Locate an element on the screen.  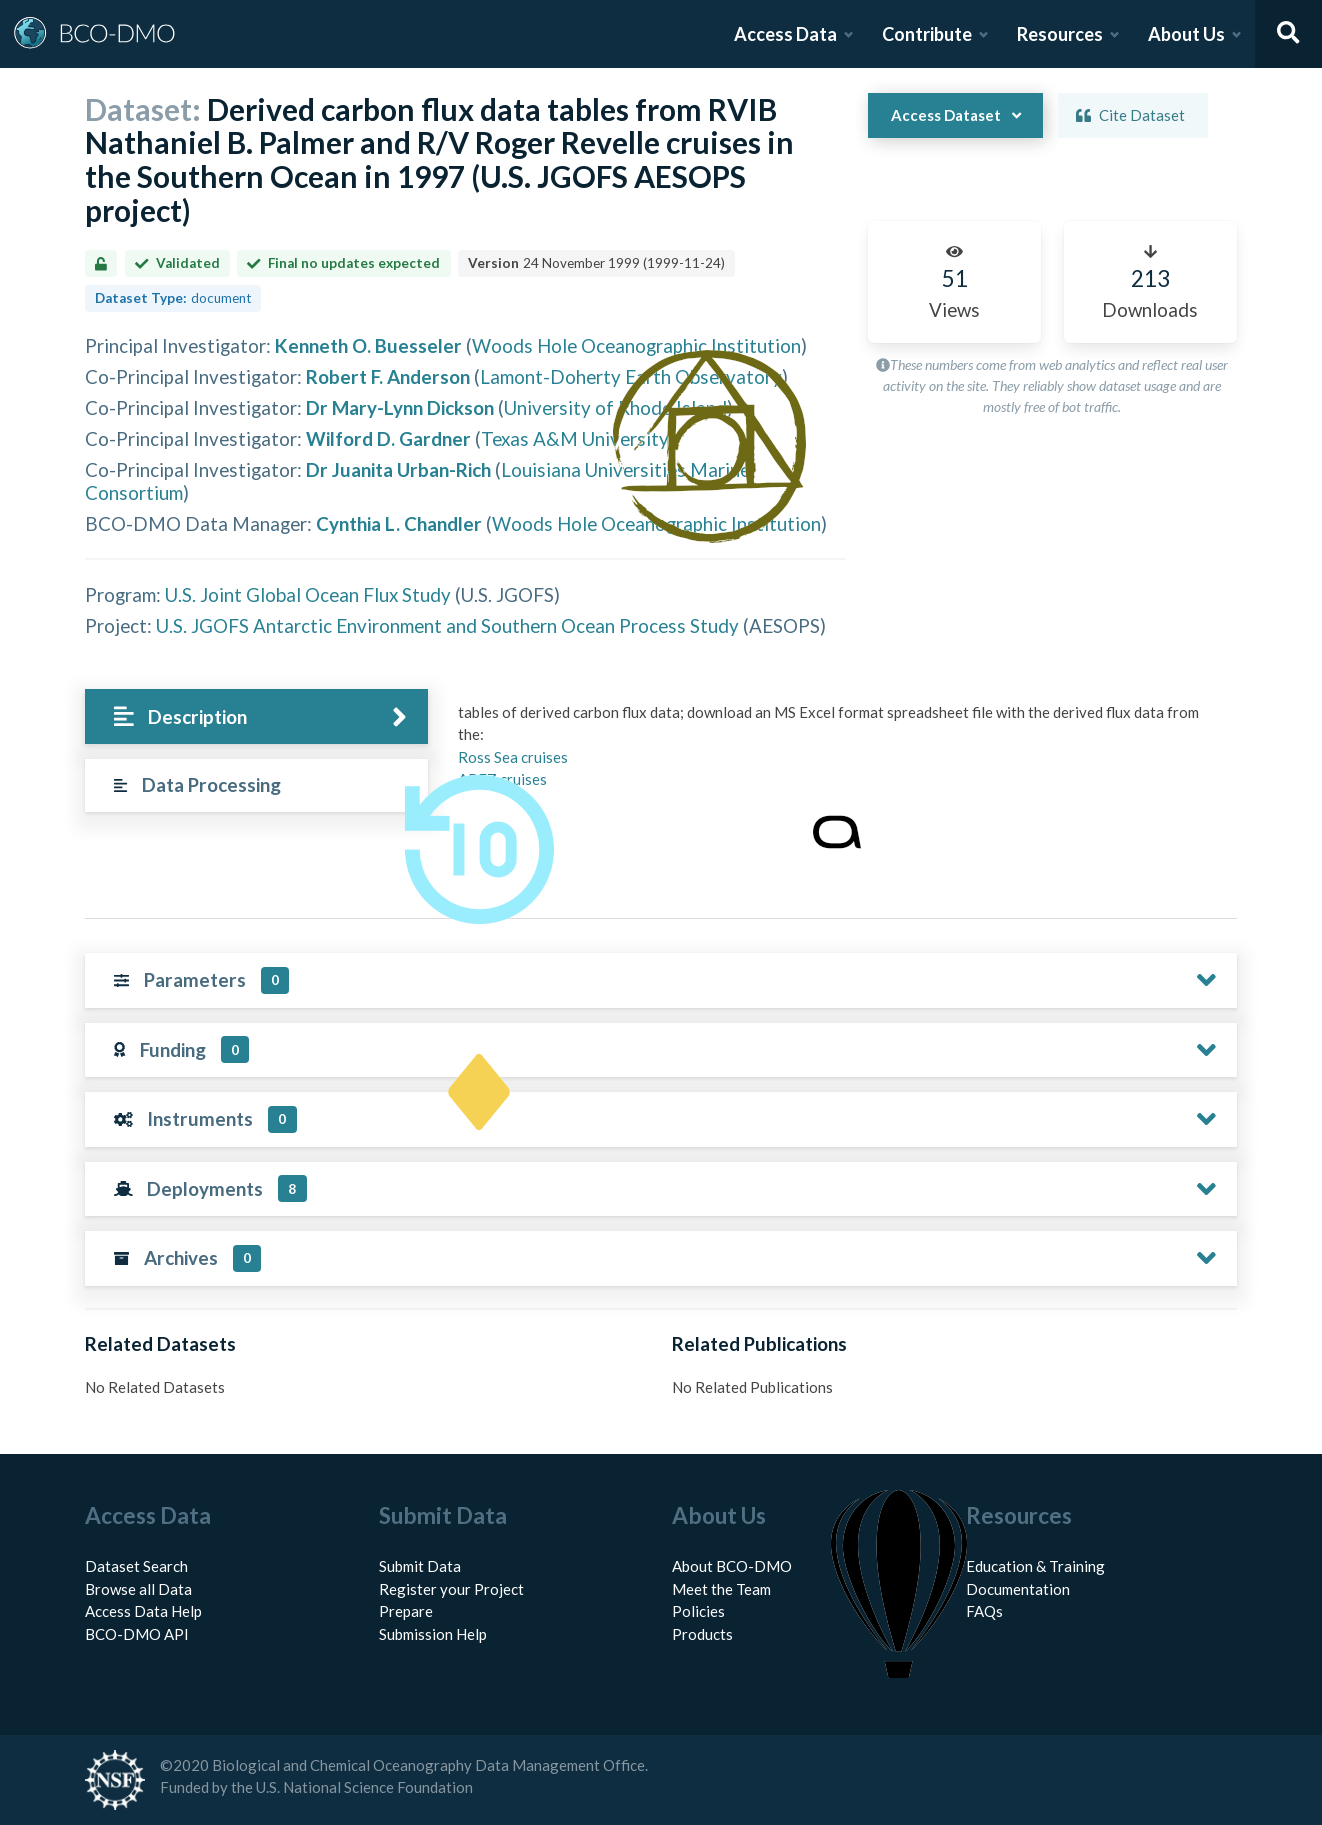
postcss css processing tool logo is located at coordinates (709, 446).